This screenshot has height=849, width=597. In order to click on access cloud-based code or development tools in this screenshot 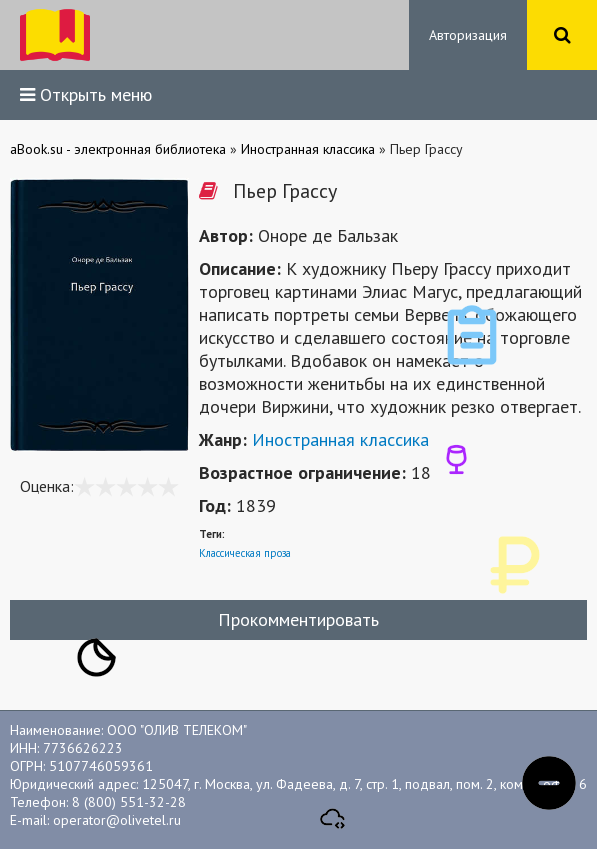, I will do `click(332, 817)`.